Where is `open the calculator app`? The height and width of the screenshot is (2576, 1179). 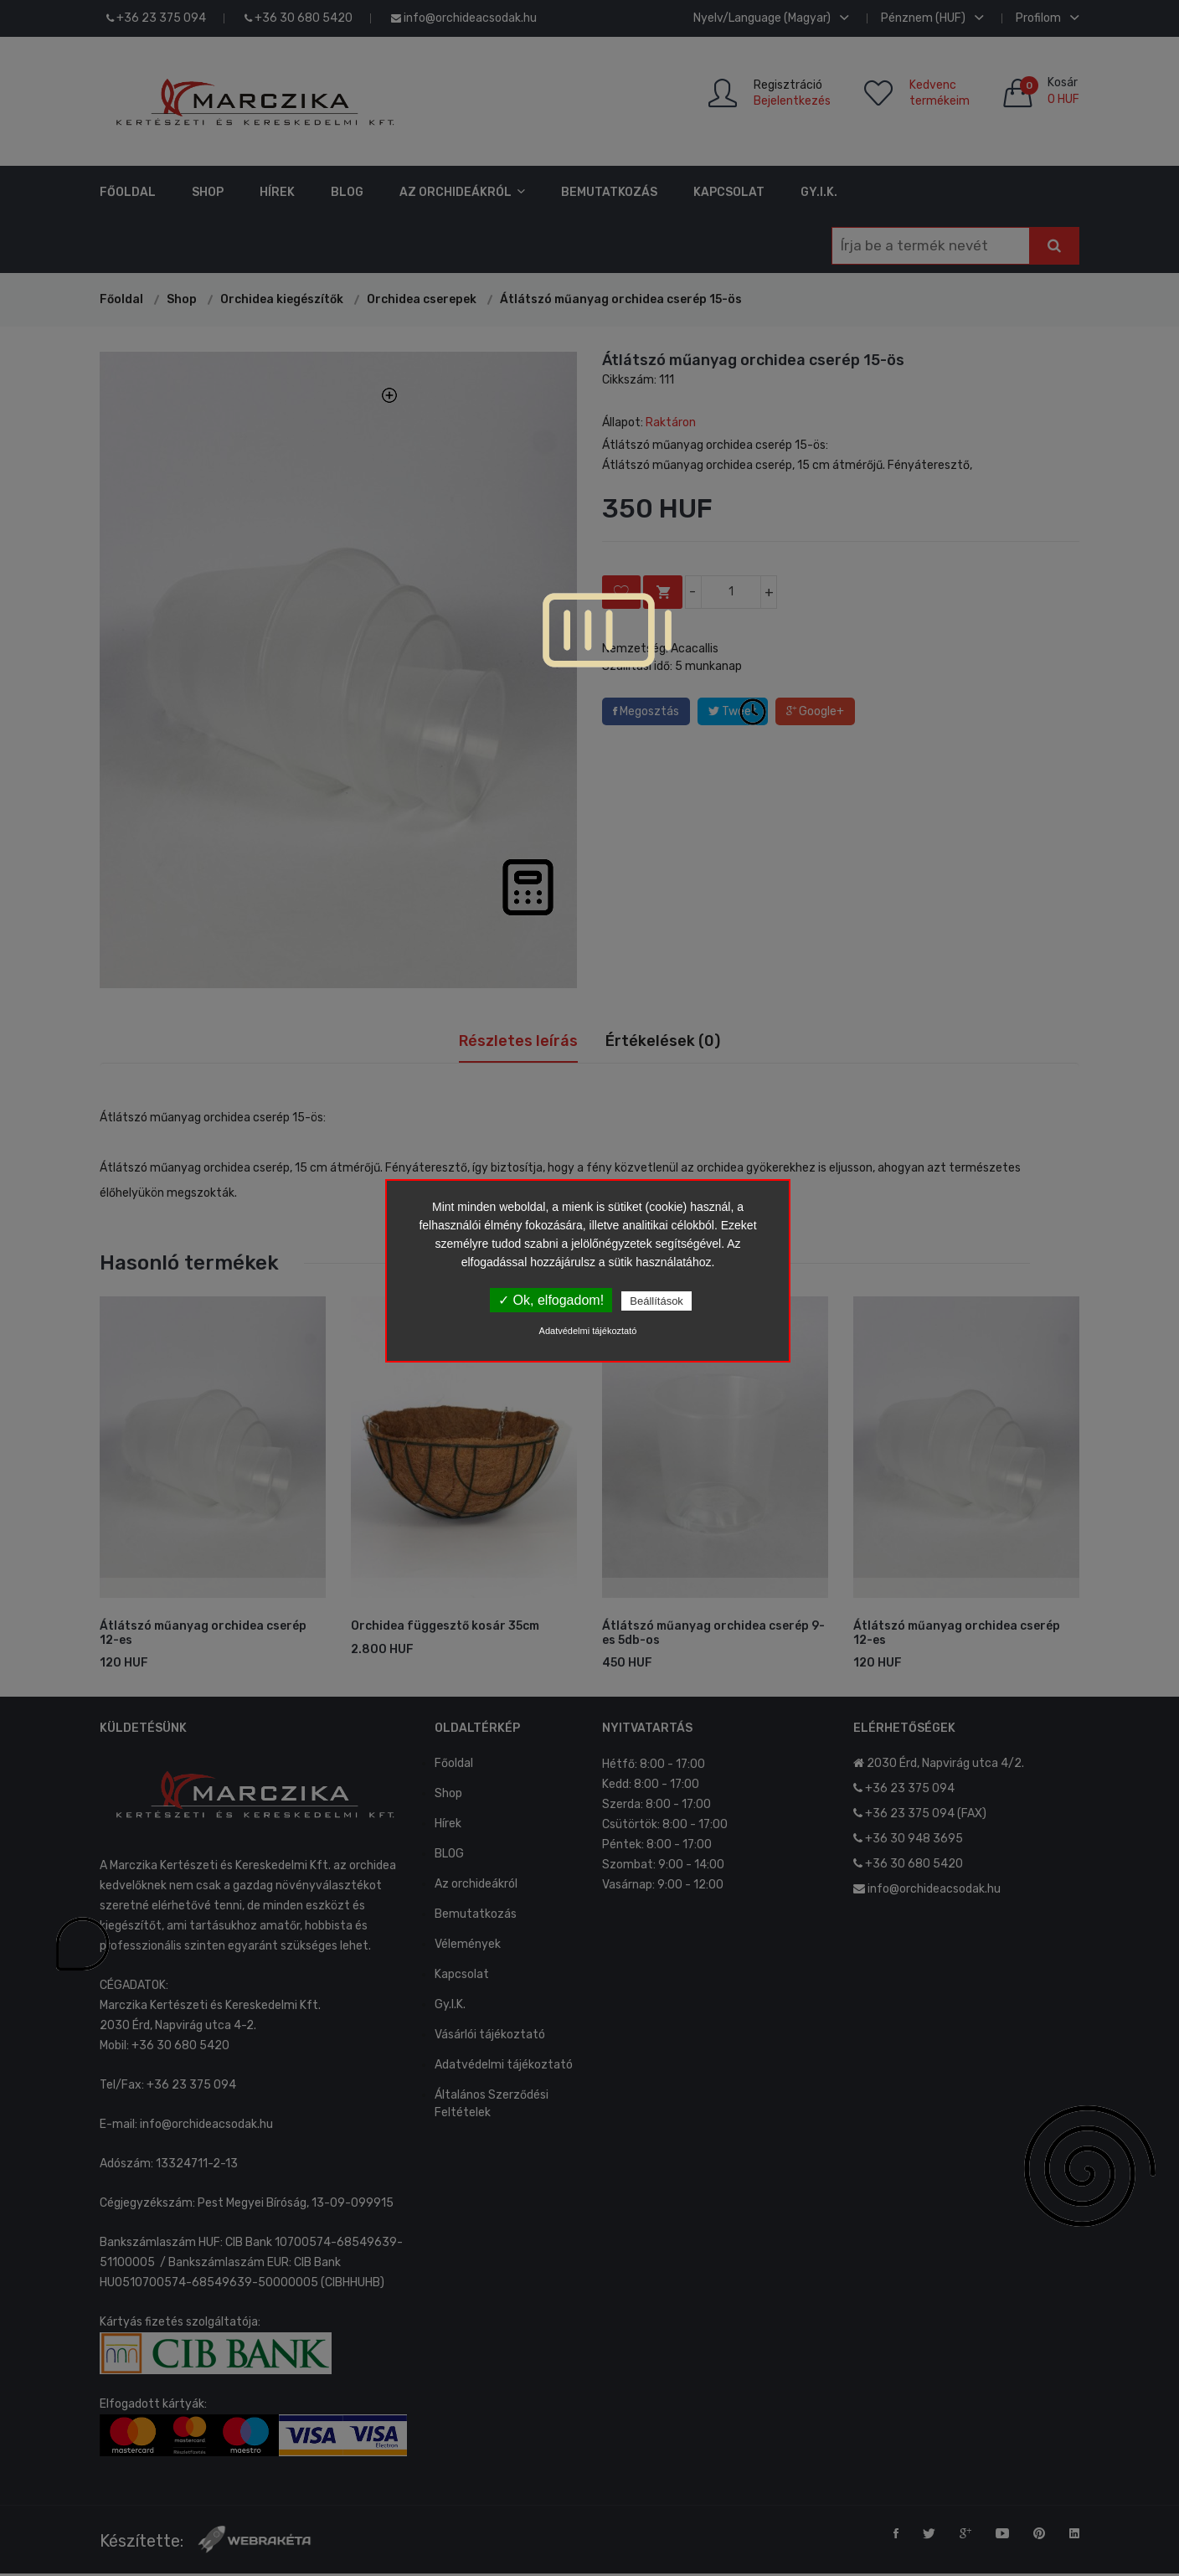 open the calculator app is located at coordinates (528, 887).